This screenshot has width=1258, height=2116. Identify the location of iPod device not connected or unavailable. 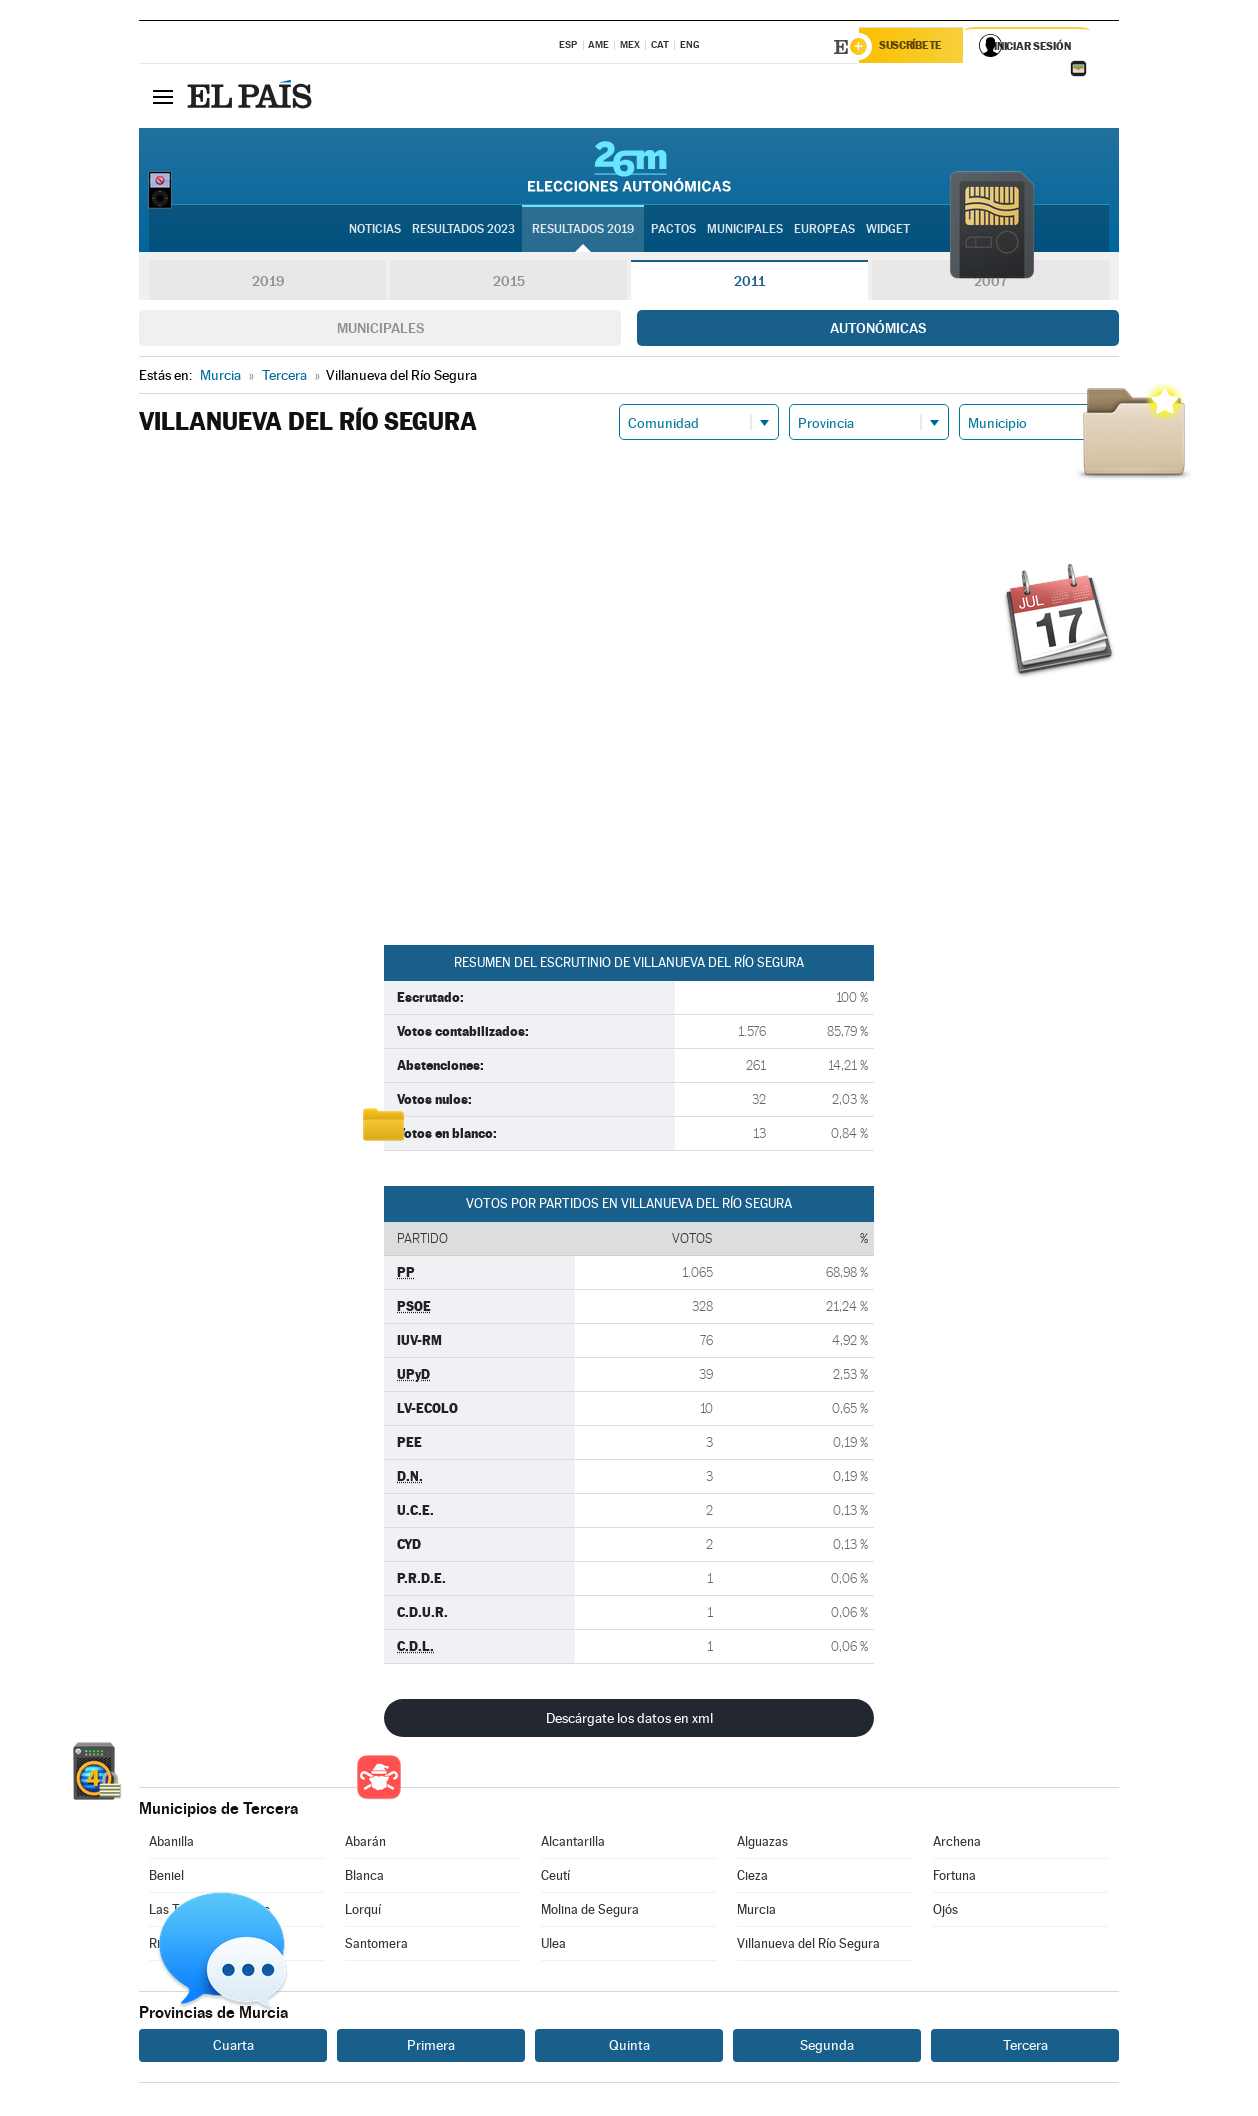
(160, 190).